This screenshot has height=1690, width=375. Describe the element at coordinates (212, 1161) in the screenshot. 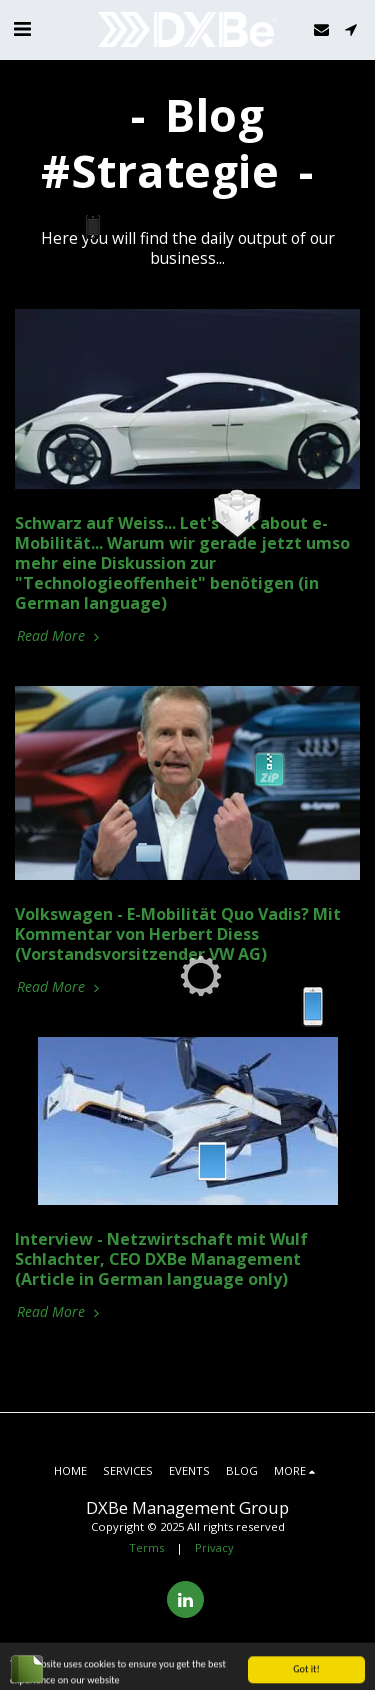

I see `iPad Pro with cellular connectivity` at that location.